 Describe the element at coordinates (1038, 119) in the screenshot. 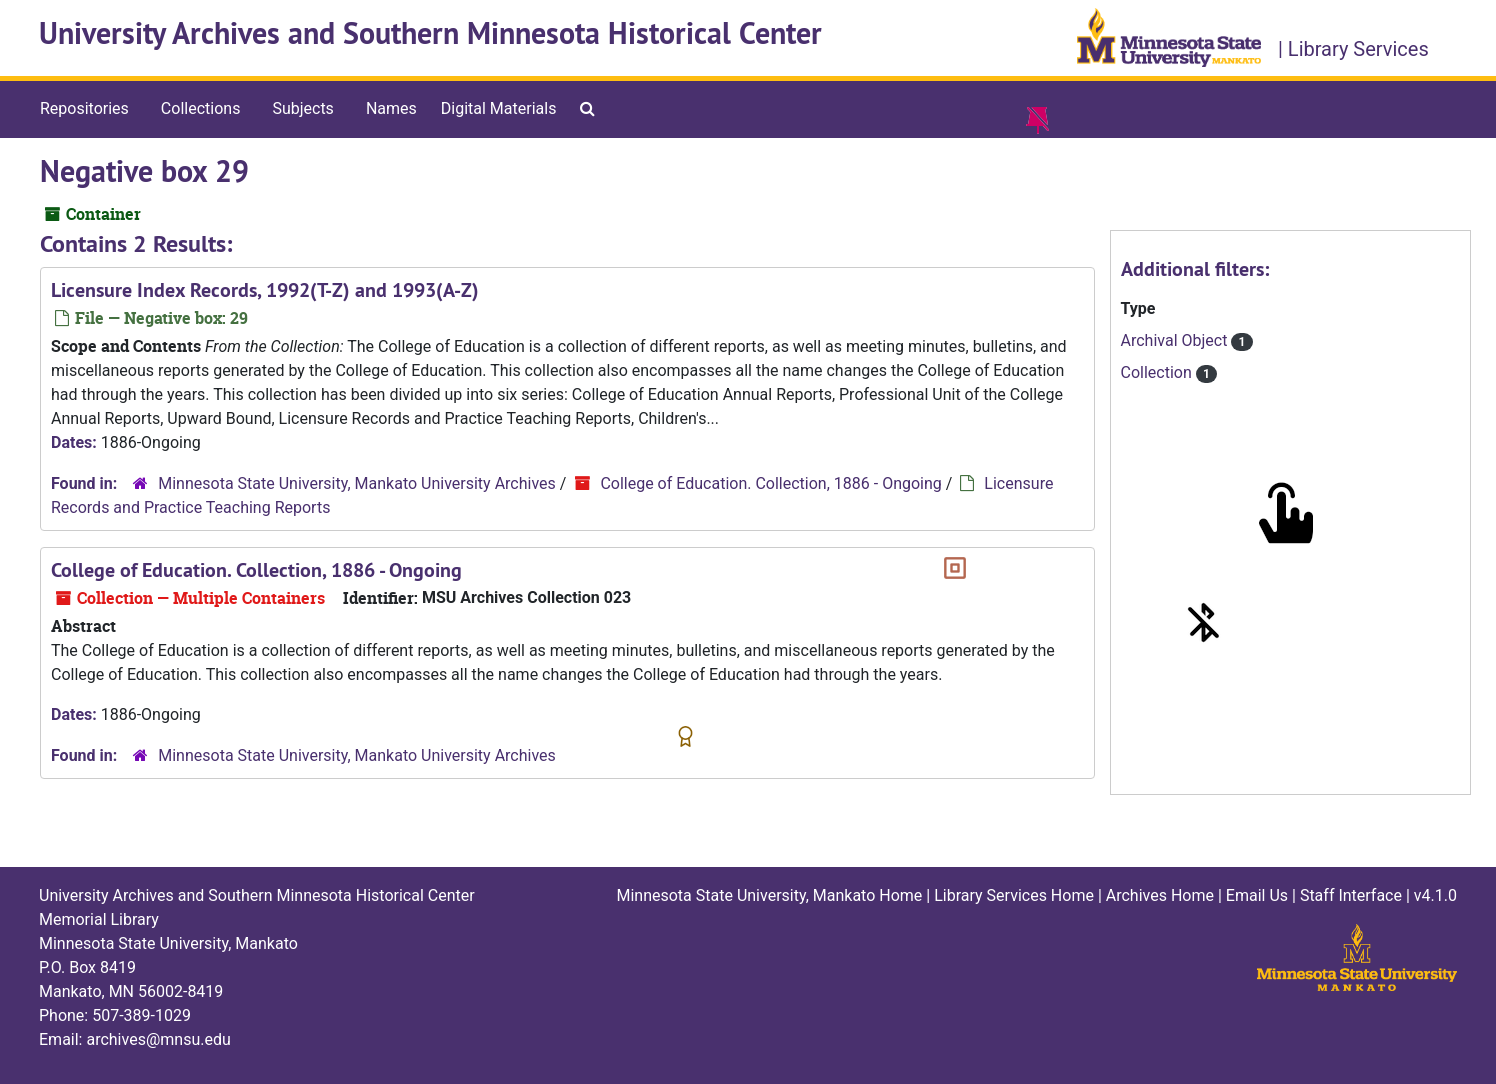

I see `unpin this item` at that location.